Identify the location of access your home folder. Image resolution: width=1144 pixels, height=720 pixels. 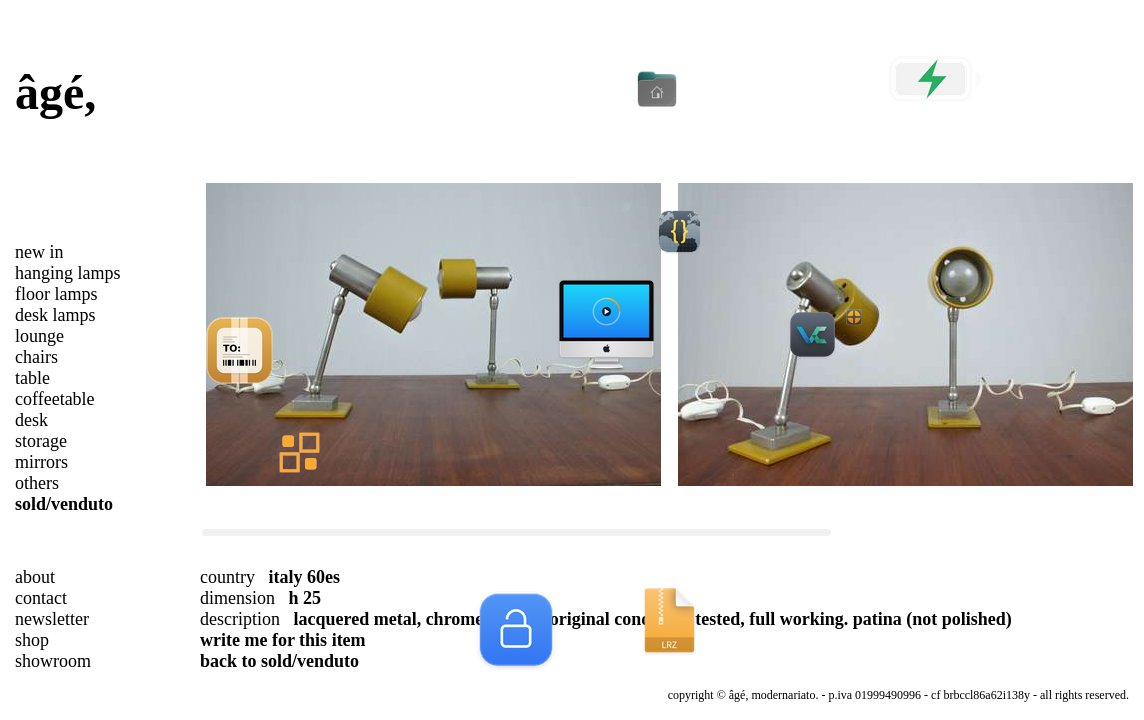
(657, 89).